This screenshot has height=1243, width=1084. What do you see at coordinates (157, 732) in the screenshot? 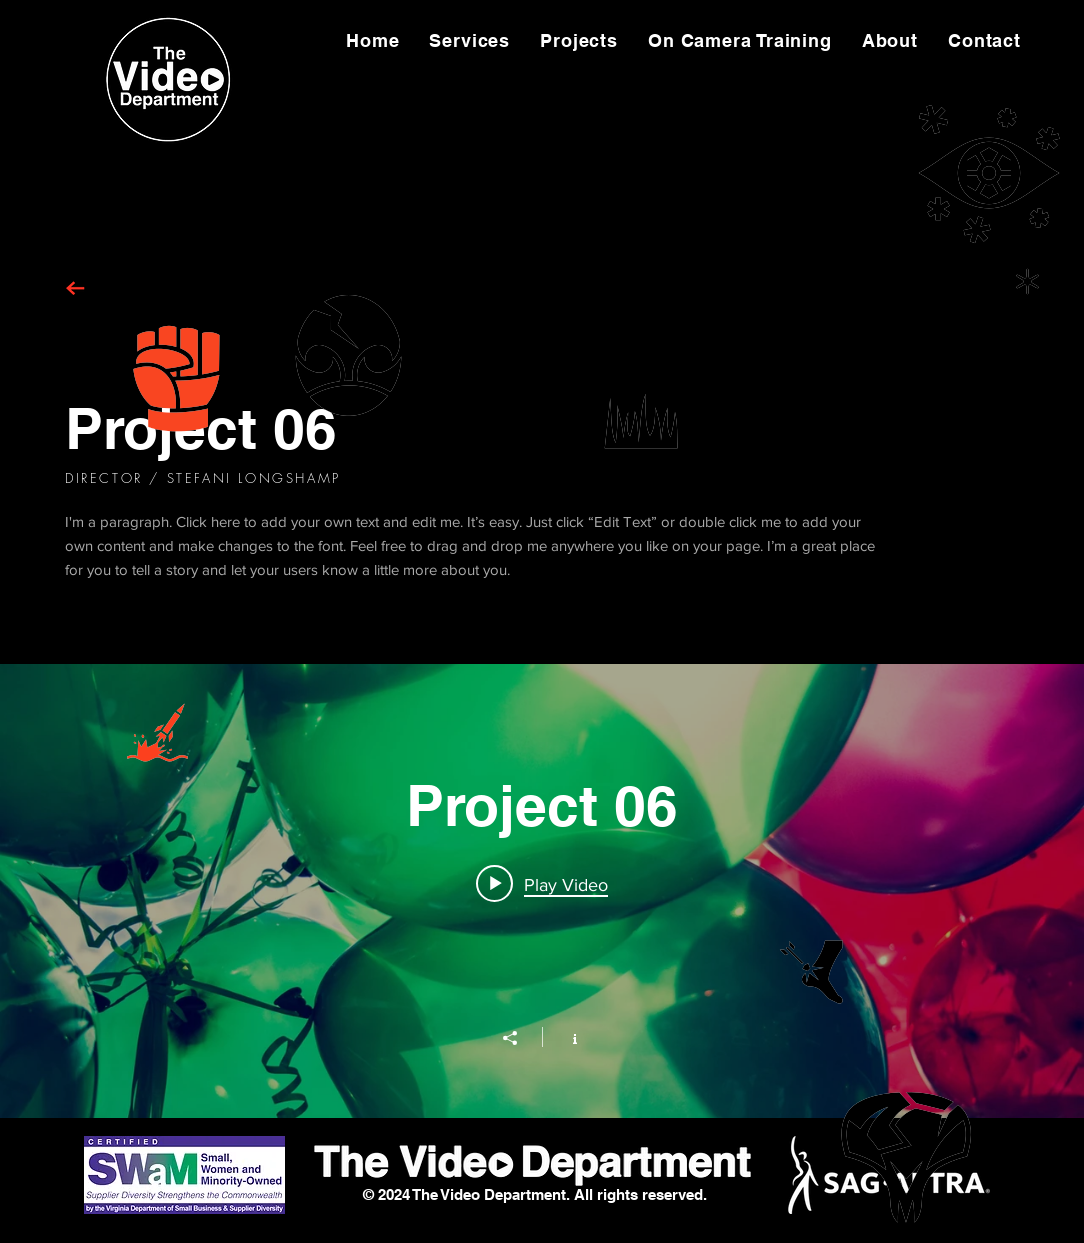
I see `launch submarine missile attack` at bounding box center [157, 732].